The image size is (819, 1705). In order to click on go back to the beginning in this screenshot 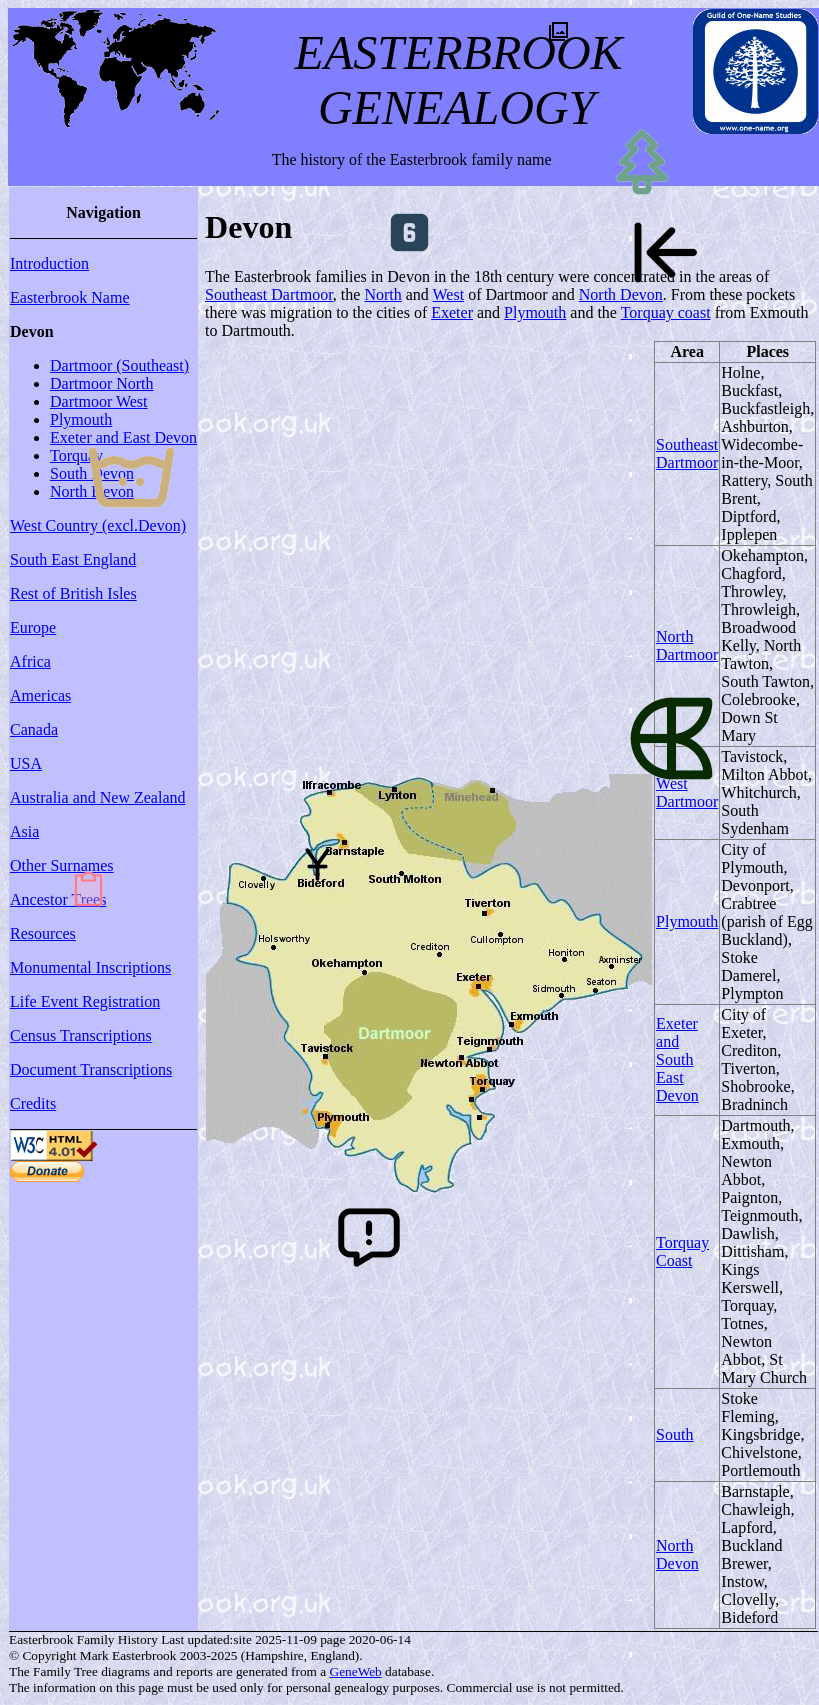, I will do `click(664, 252)`.